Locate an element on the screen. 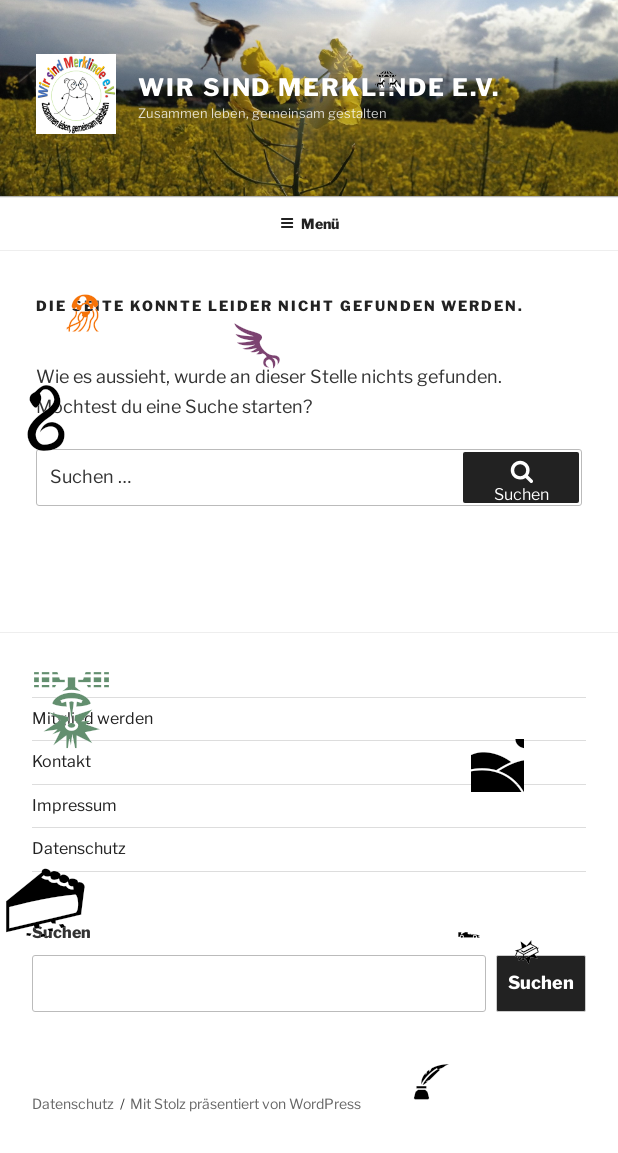 The image size is (618, 1153). access carousel or slideshow view is located at coordinates (386, 80).